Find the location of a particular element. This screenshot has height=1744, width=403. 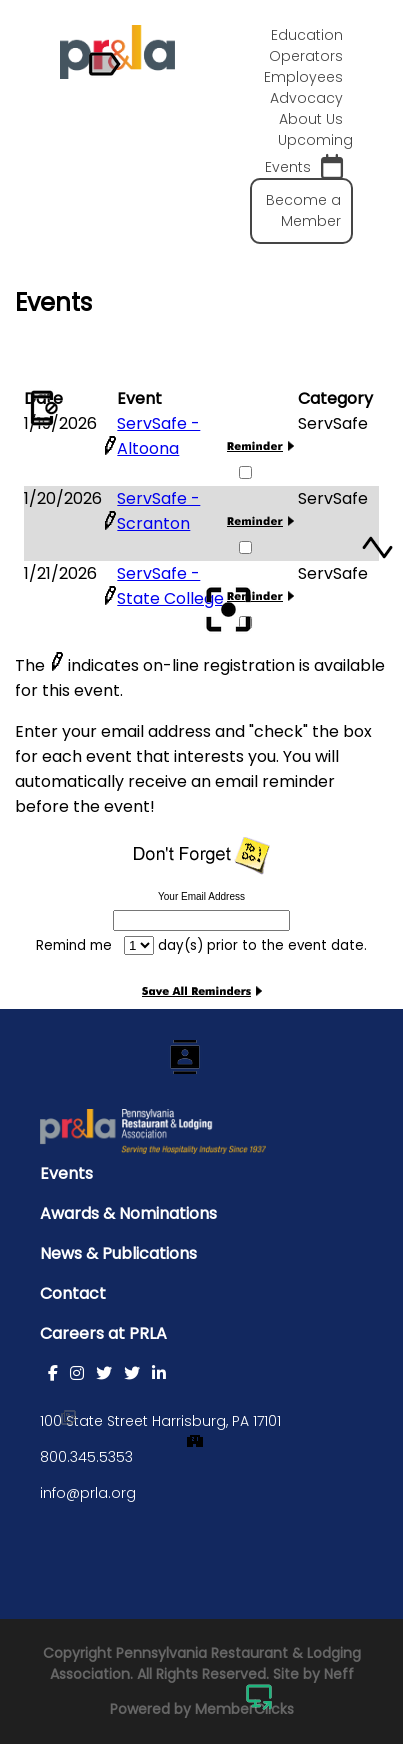

add or edit a label for an item is located at coordinates (104, 64).